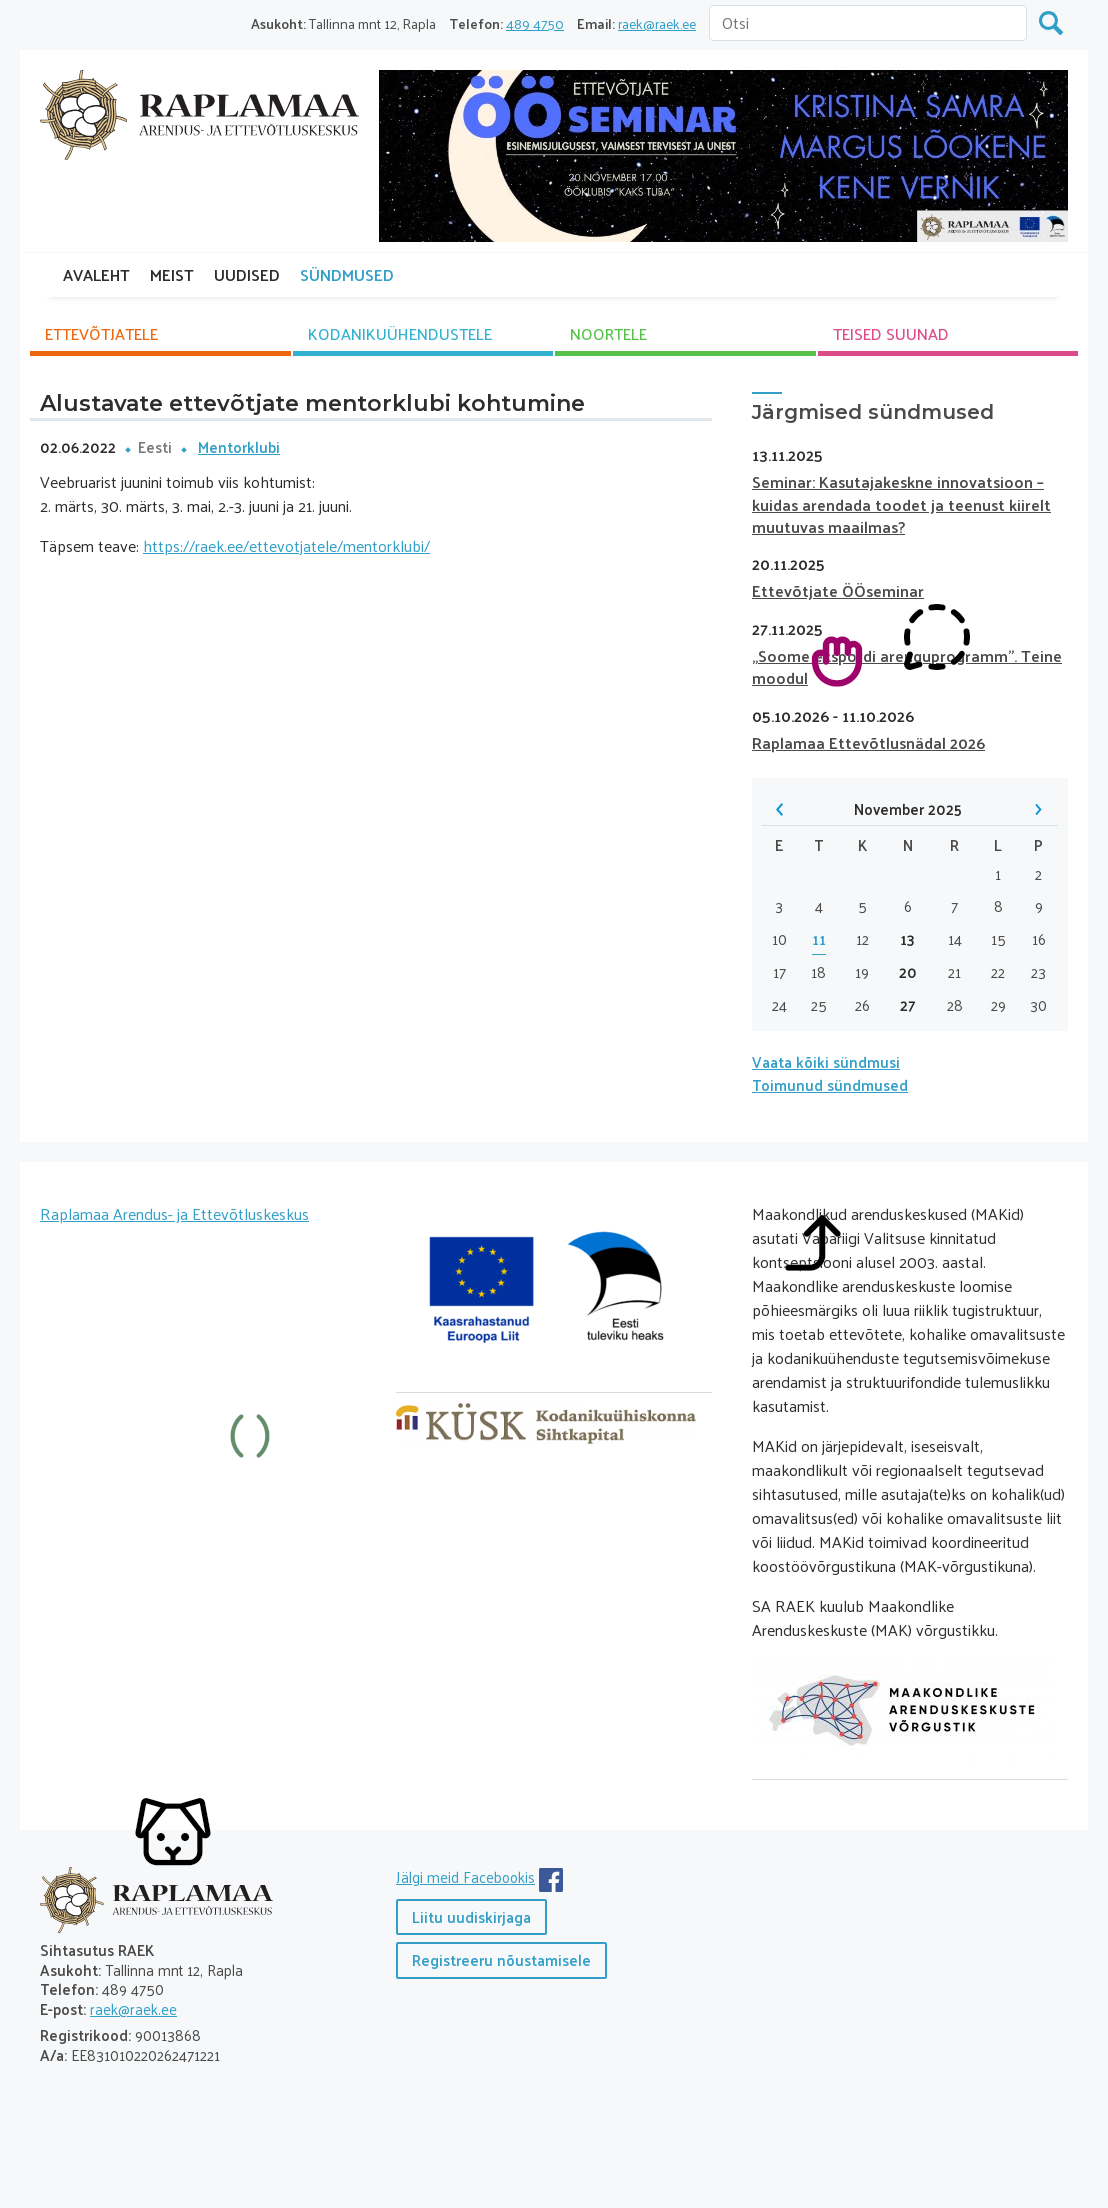 The width and height of the screenshot is (1108, 2208). Describe the element at coordinates (250, 1436) in the screenshot. I see `insert parentheses or brackets in text` at that location.